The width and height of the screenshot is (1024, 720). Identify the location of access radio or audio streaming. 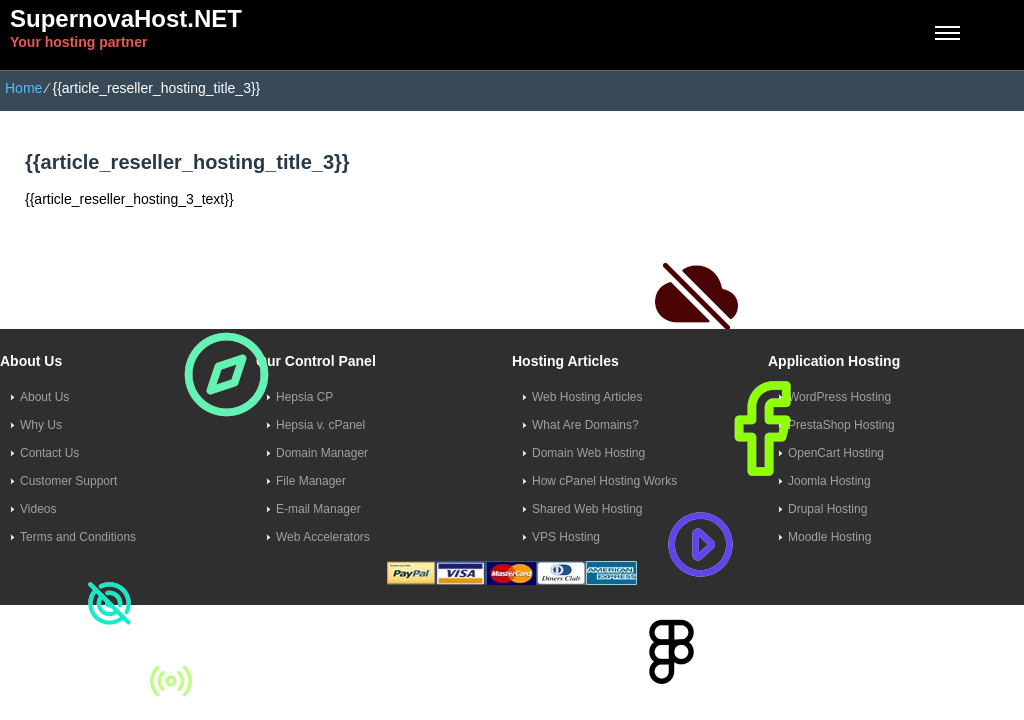
(171, 681).